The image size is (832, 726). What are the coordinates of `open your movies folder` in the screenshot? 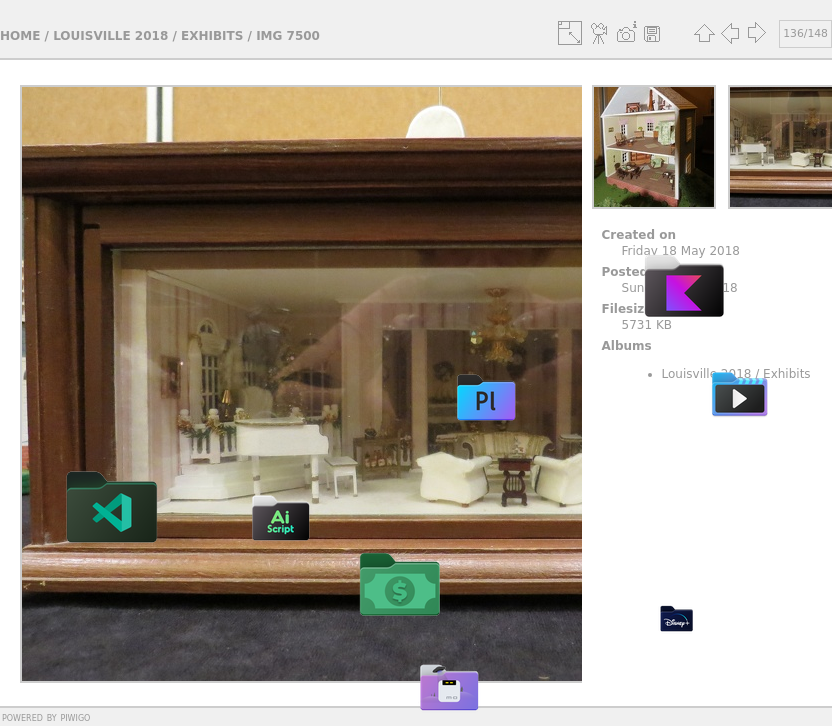 It's located at (739, 395).